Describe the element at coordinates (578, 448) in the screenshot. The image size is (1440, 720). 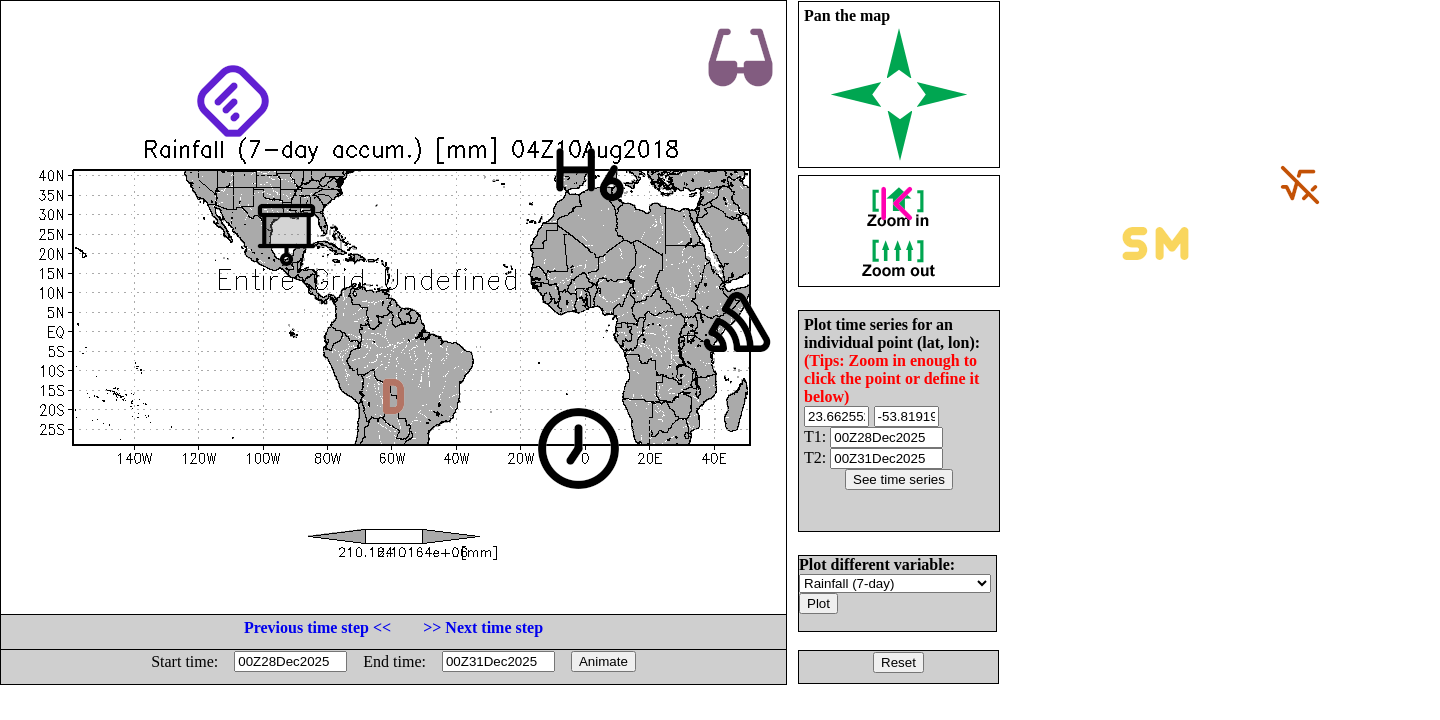
I see `view time or clock settings` at that location.